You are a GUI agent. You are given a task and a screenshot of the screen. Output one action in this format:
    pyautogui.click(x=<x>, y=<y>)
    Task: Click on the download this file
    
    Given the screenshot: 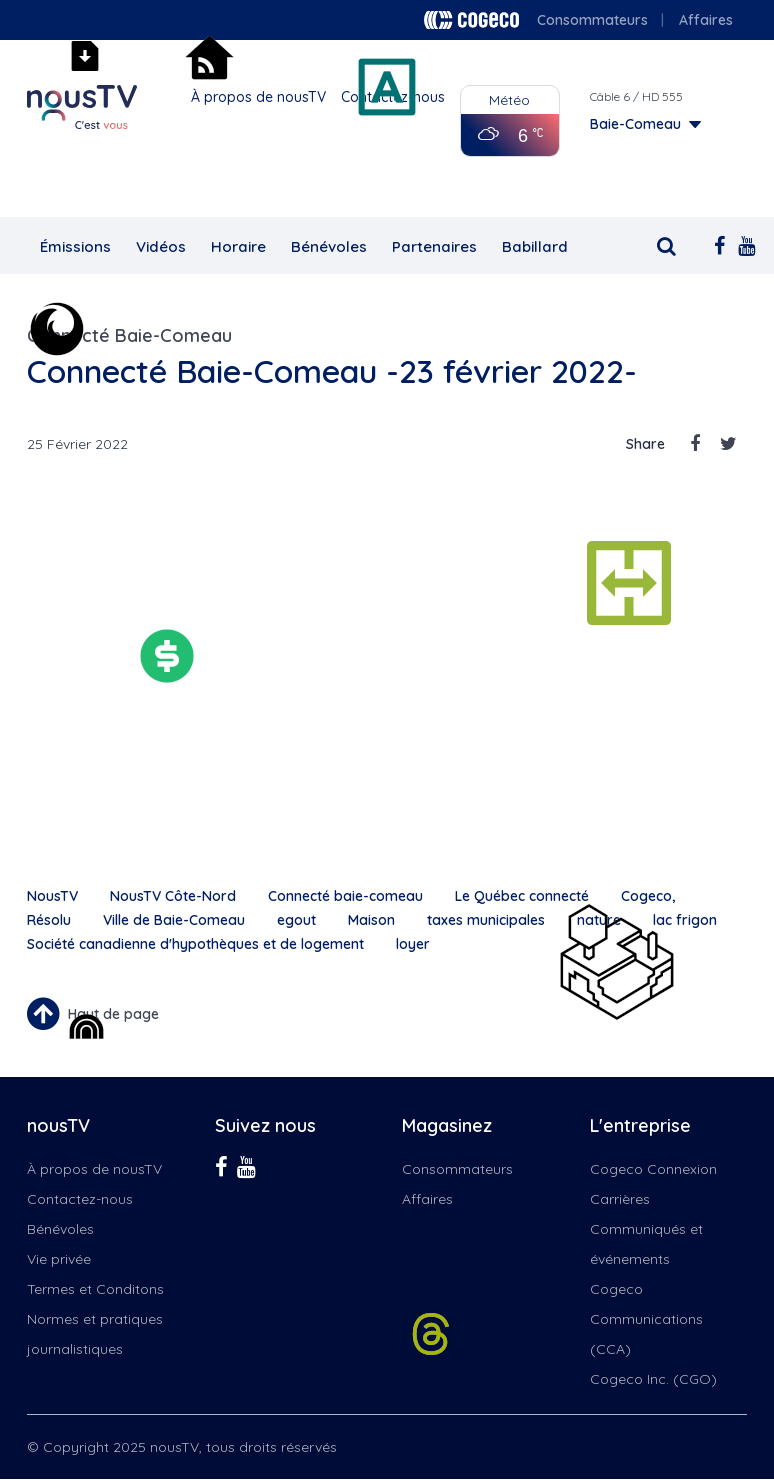 What is the action you would take?
    pyautogui.click(x=85, y=56)
    